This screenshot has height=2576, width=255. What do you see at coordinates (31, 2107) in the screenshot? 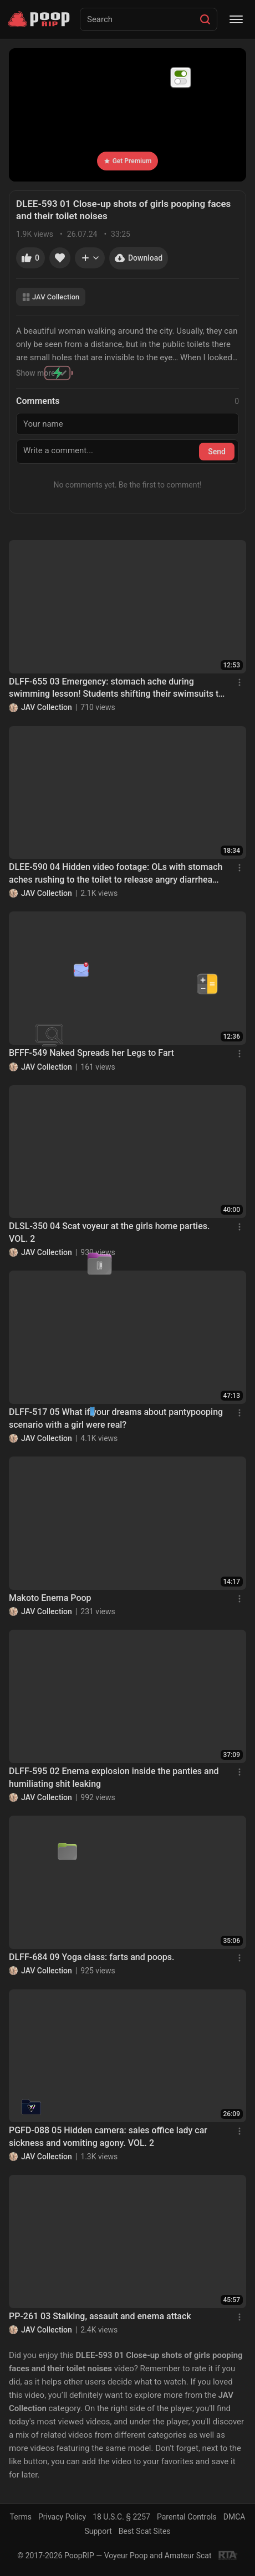
I see `open wondershare videap project files folder` at bounding box center [31, 2107].